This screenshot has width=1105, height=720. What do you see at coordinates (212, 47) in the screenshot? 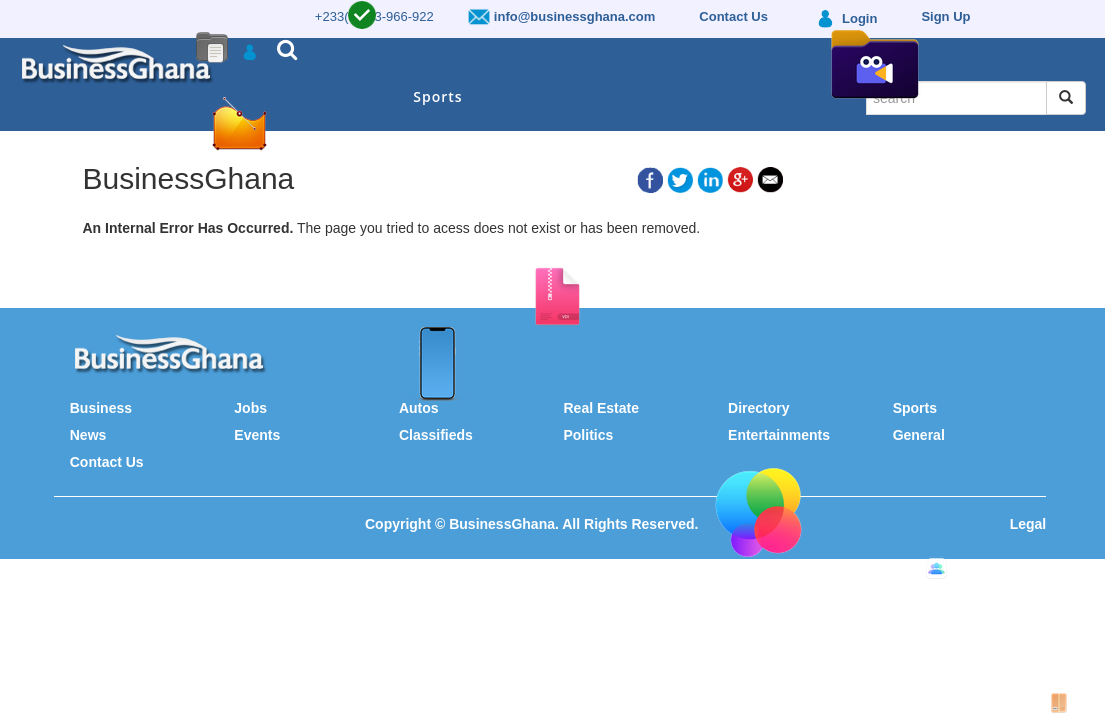
I see `open a file or document` at bounding box center [212, 47].